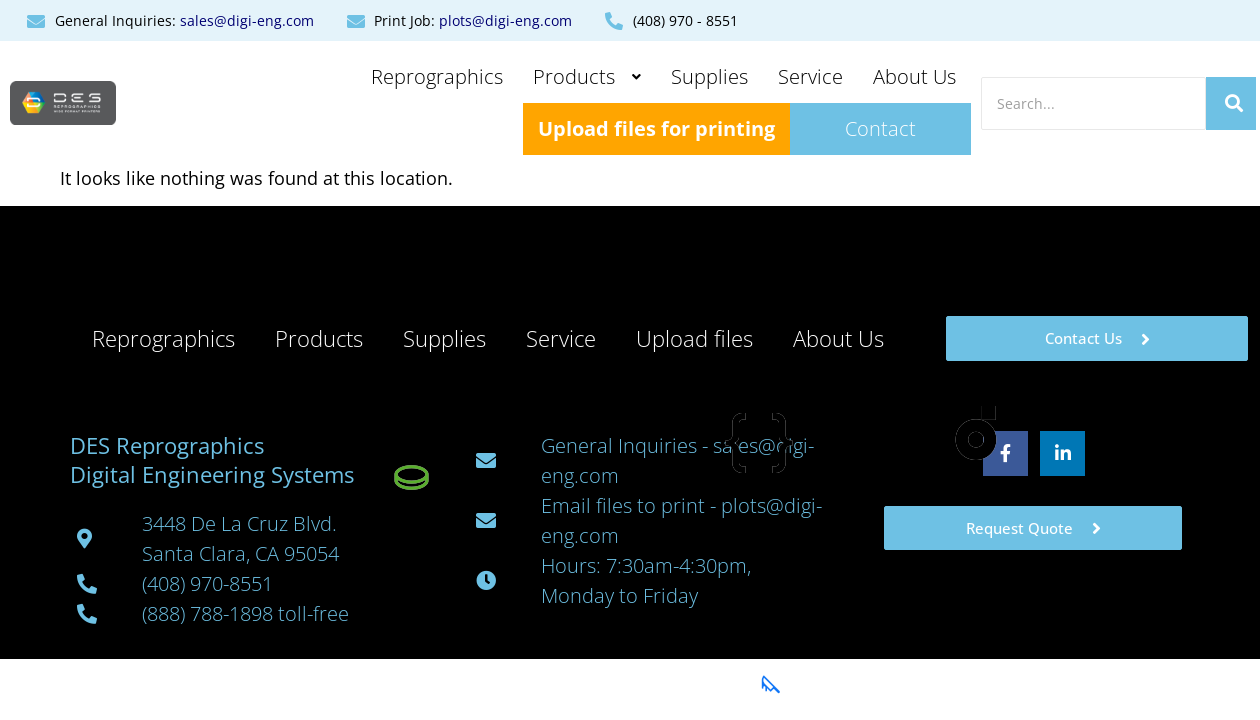 The width and height of the screenshot is (1260, 720). What do you see at coordinates (770, 684) in the screenshot?
I see `indicates mature or violent content warning` at bounding box center [770, 684].